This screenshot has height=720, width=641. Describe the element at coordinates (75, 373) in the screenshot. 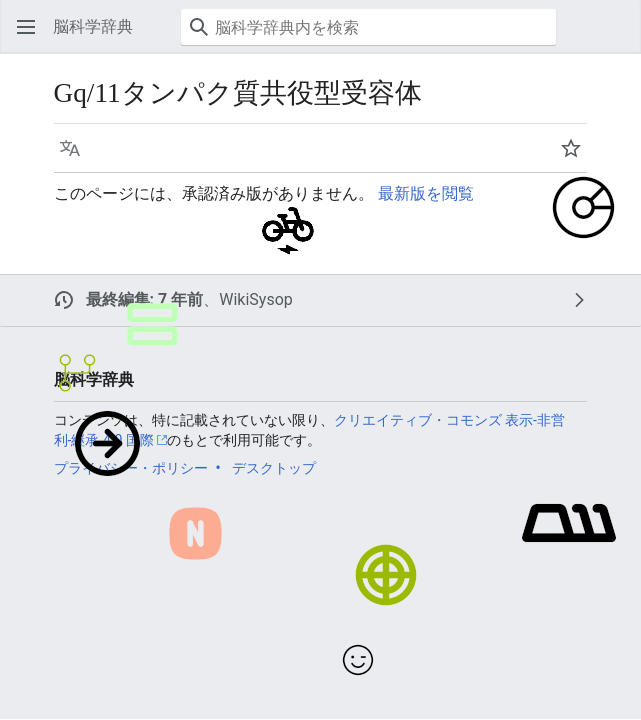

I see `view repository branches` at that location.